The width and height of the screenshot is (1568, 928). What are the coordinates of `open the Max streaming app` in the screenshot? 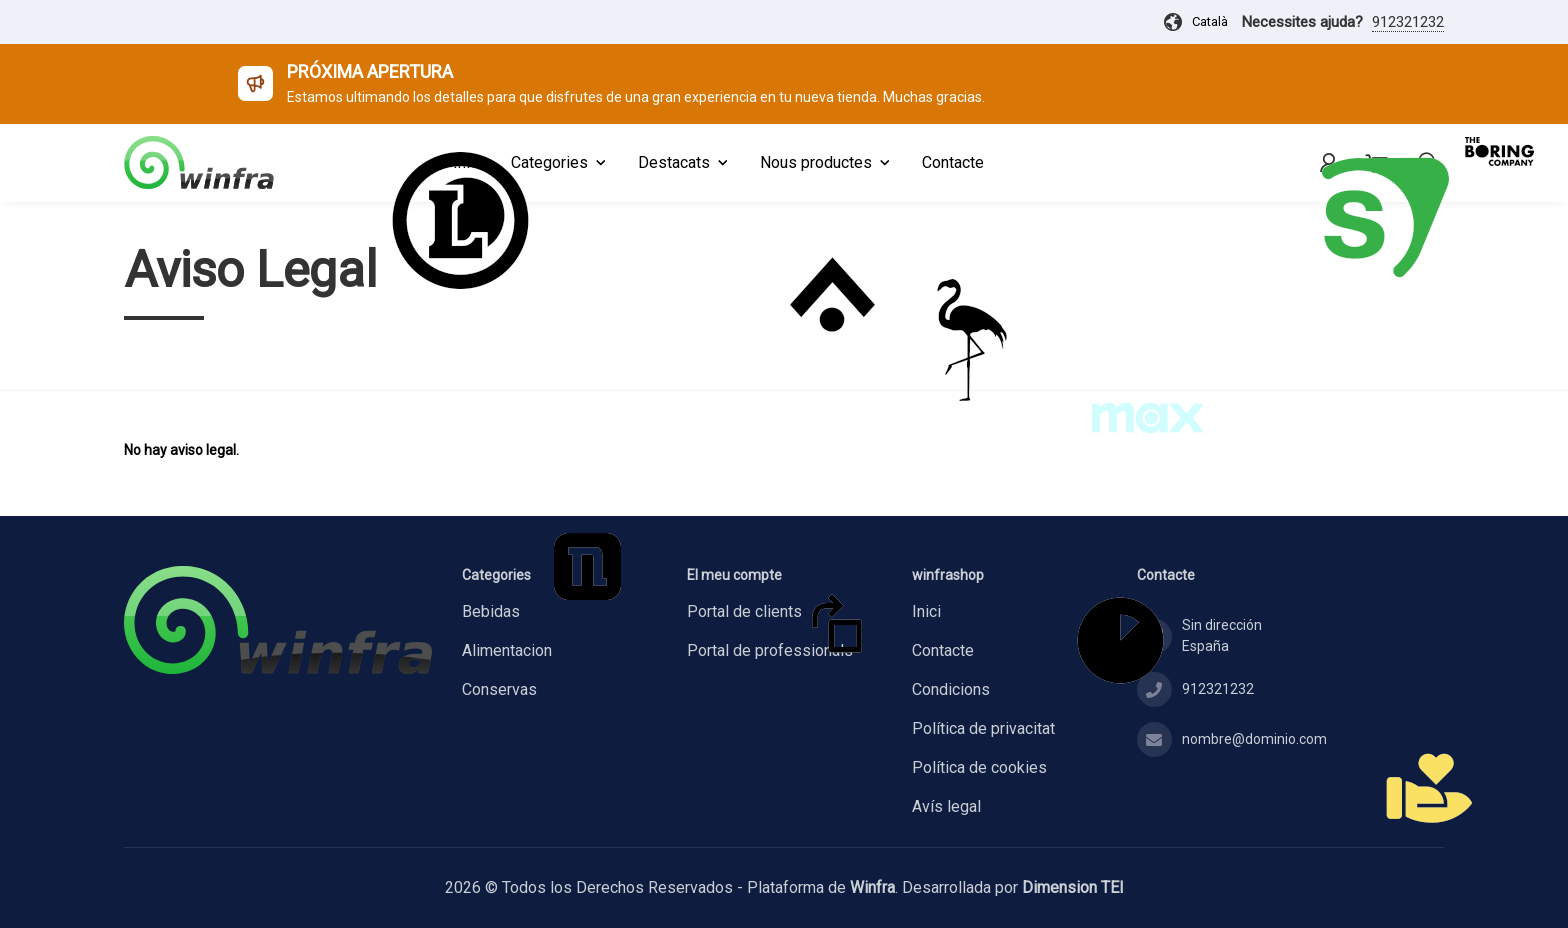 It's located at (1148, 418).